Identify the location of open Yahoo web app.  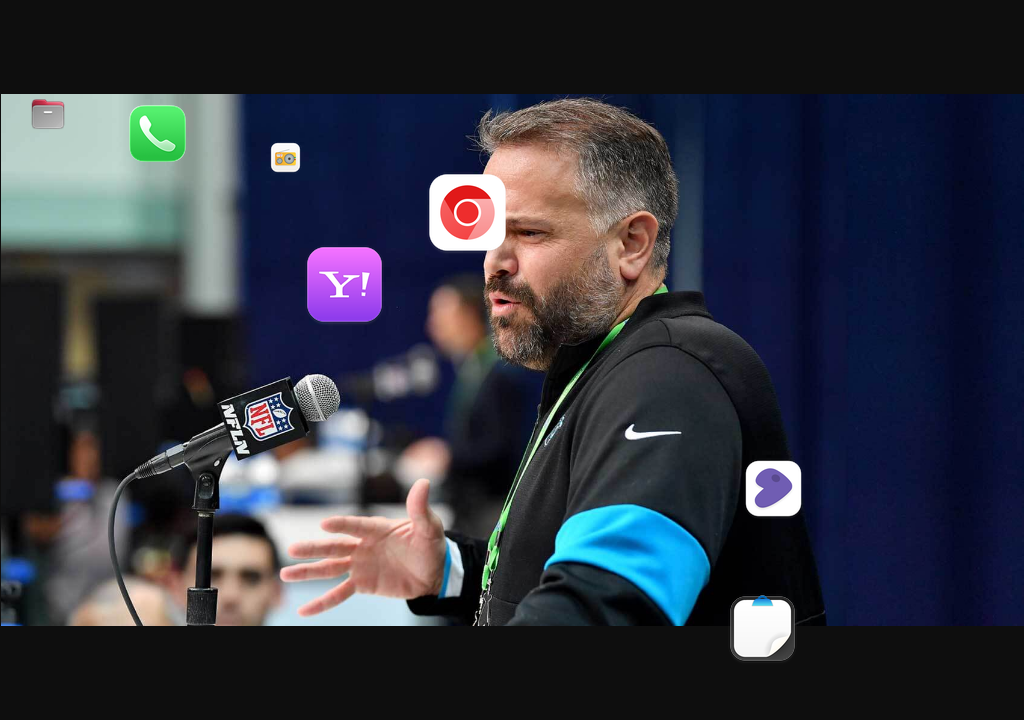
(344, 284).